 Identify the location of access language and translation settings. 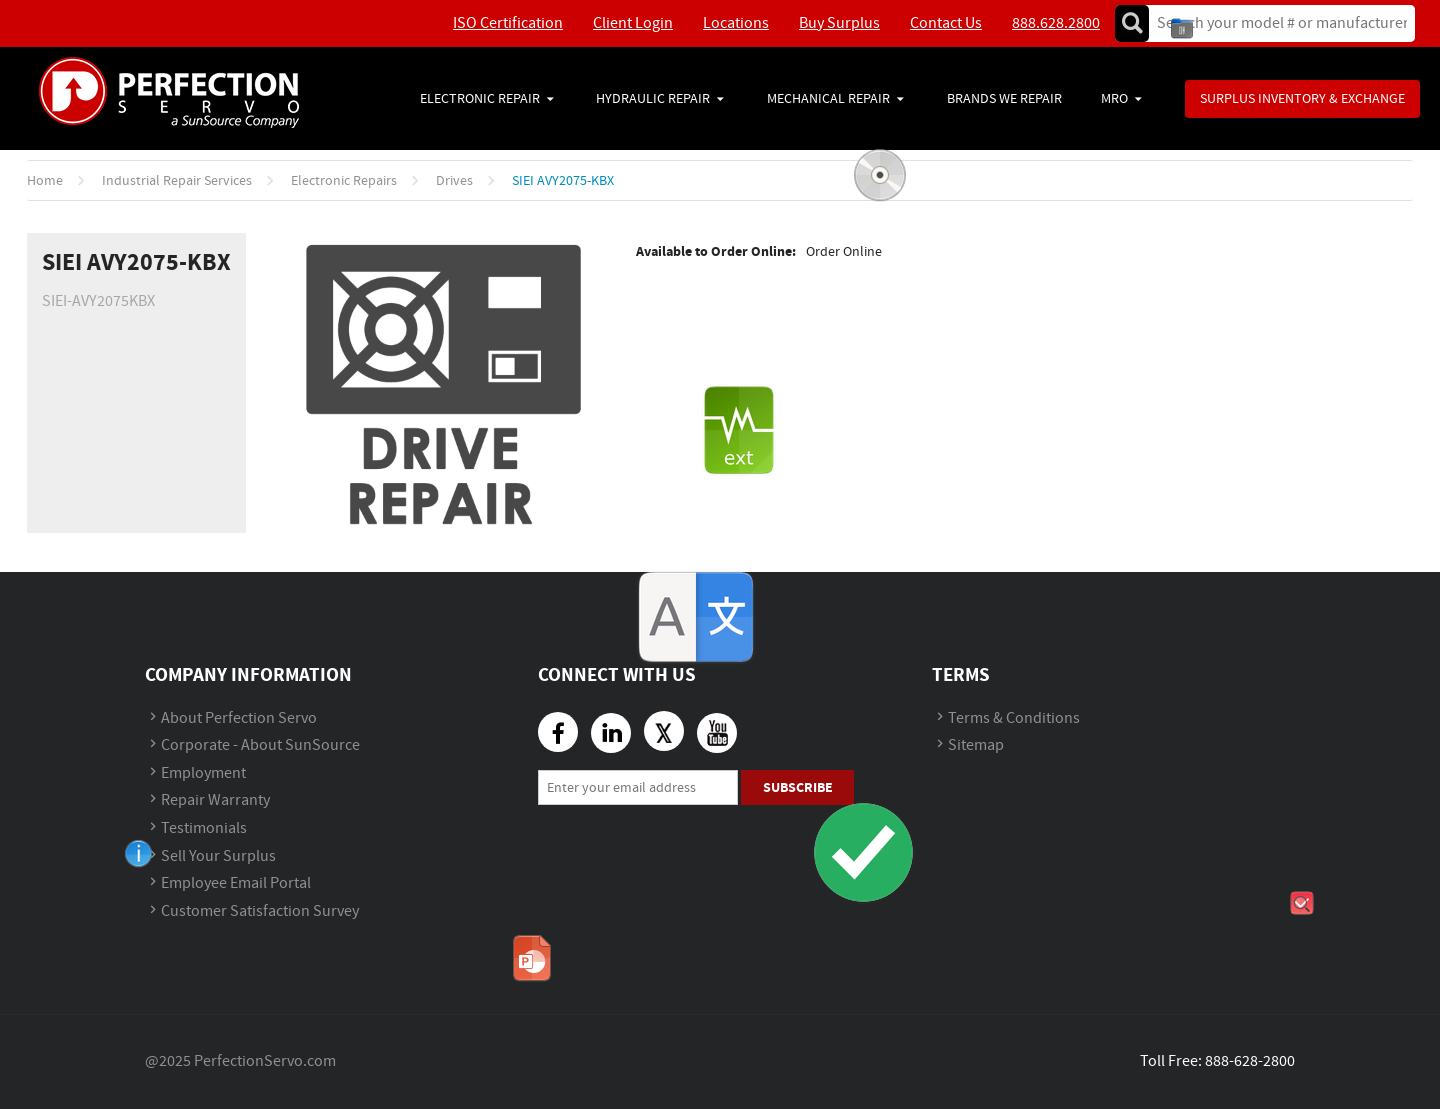
(696, 617).